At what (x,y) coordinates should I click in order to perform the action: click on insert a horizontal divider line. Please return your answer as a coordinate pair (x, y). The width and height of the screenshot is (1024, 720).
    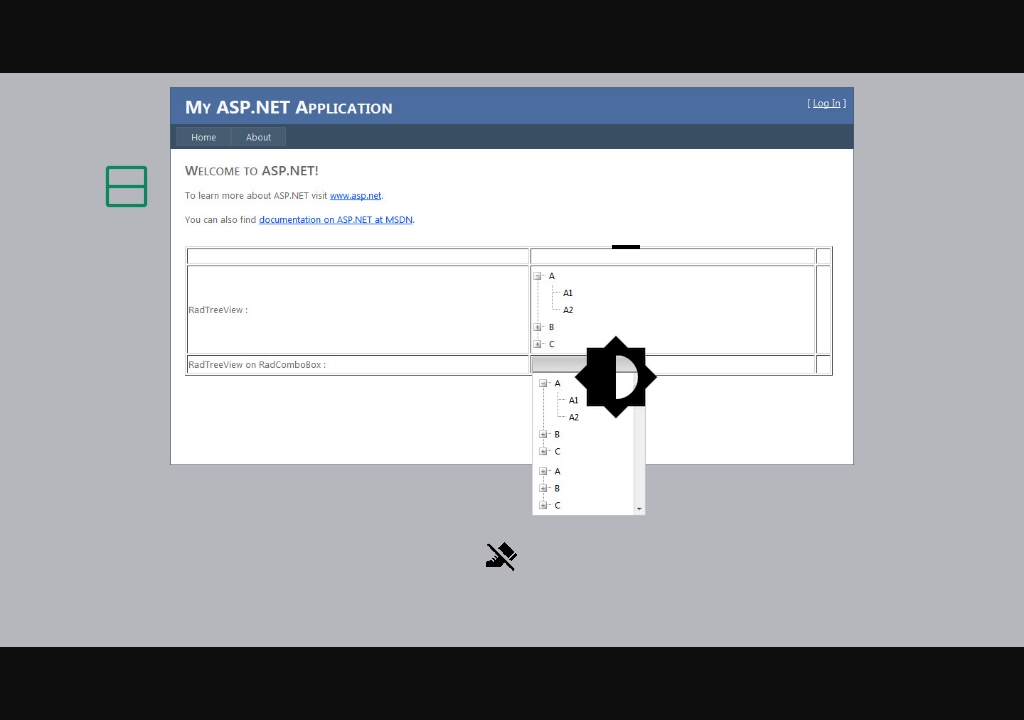
    Looking at the image, I should click on (626, 247).